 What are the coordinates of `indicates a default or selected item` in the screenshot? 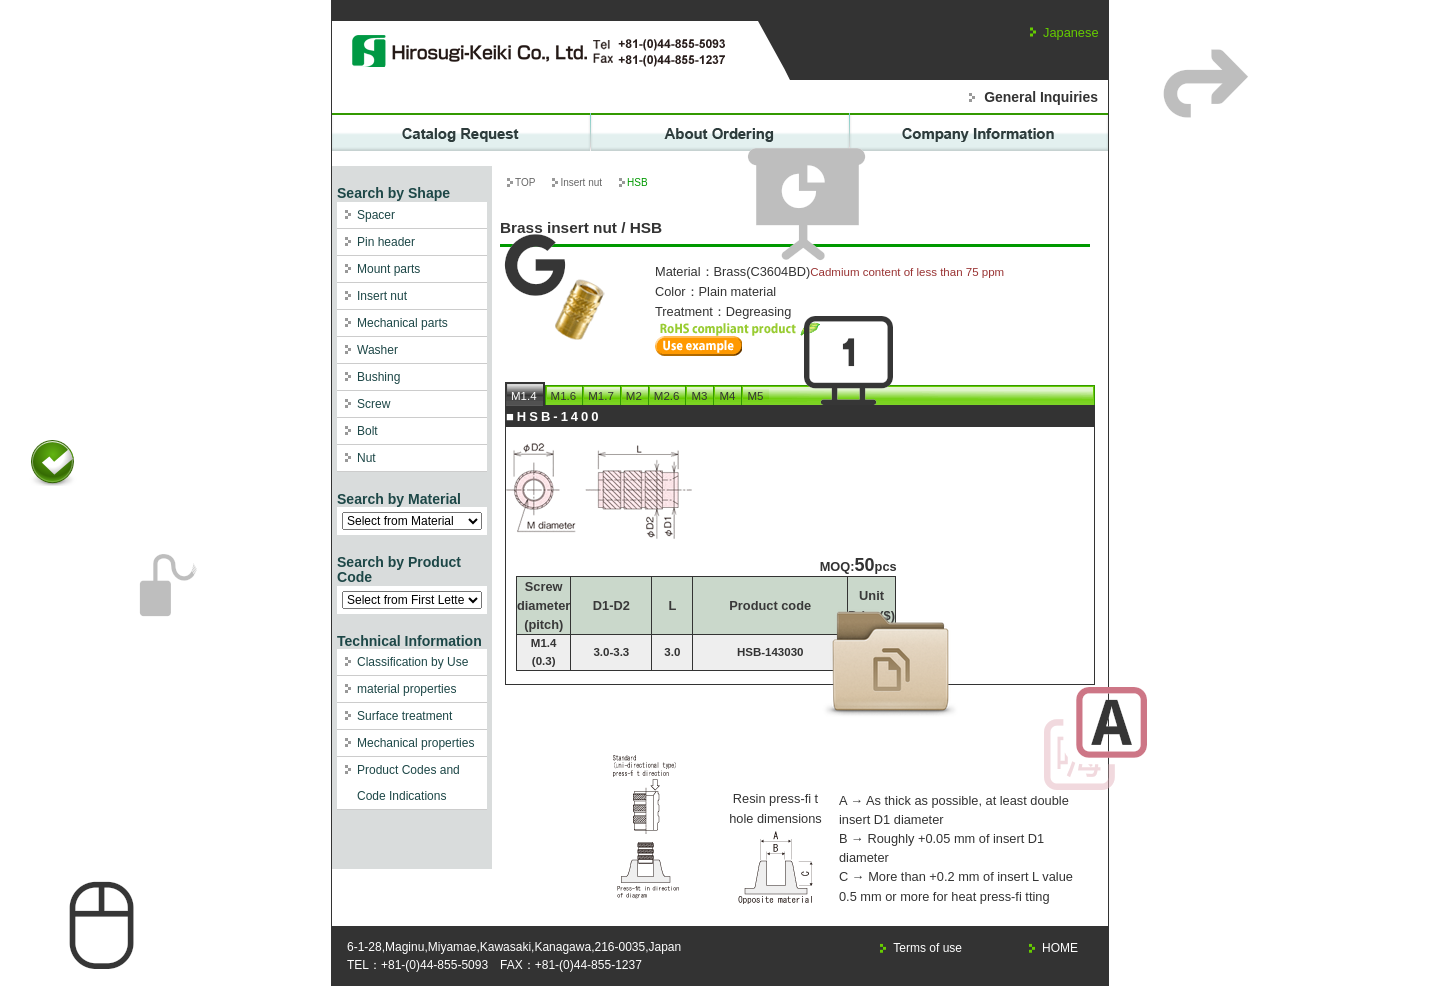 It's located at (53, 462).